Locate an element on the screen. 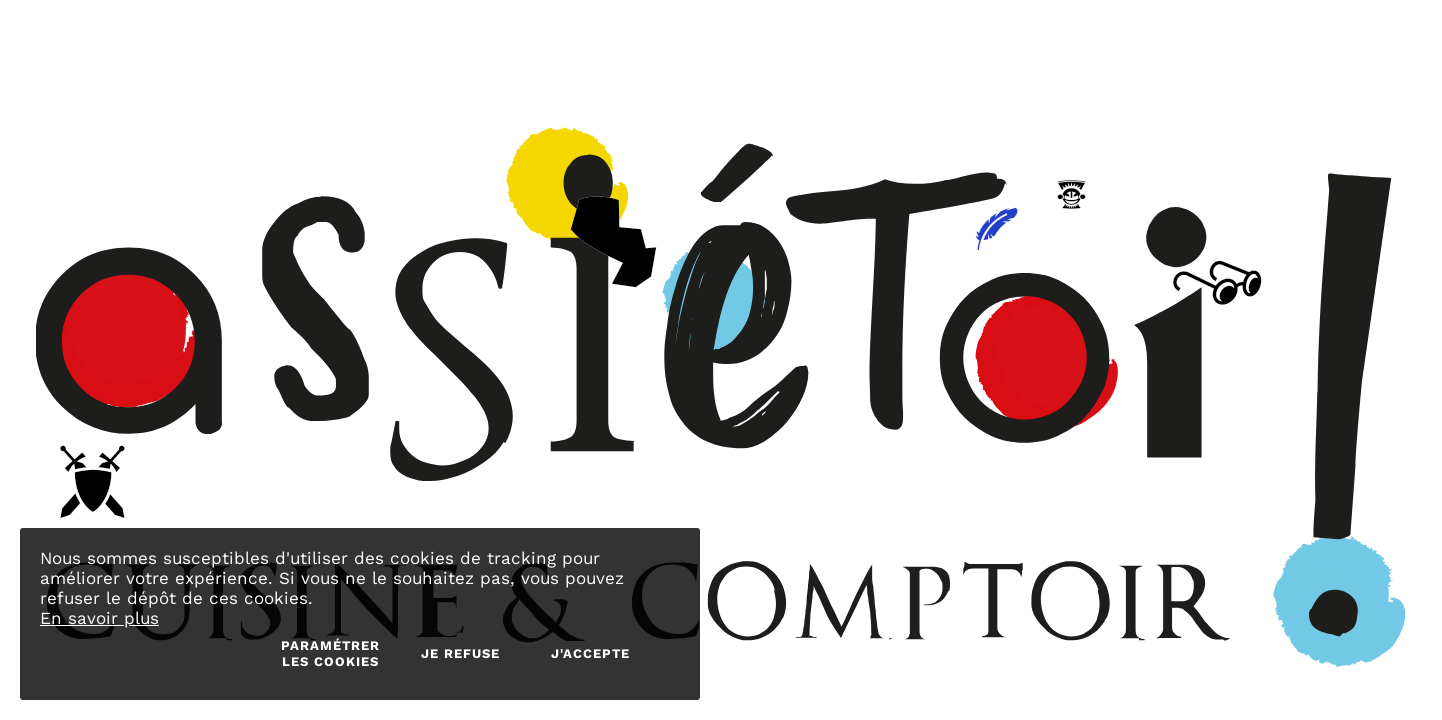 The height and width of the screenshot is (720, 1442). compose a new message or post is located at coordinates (996, 229).